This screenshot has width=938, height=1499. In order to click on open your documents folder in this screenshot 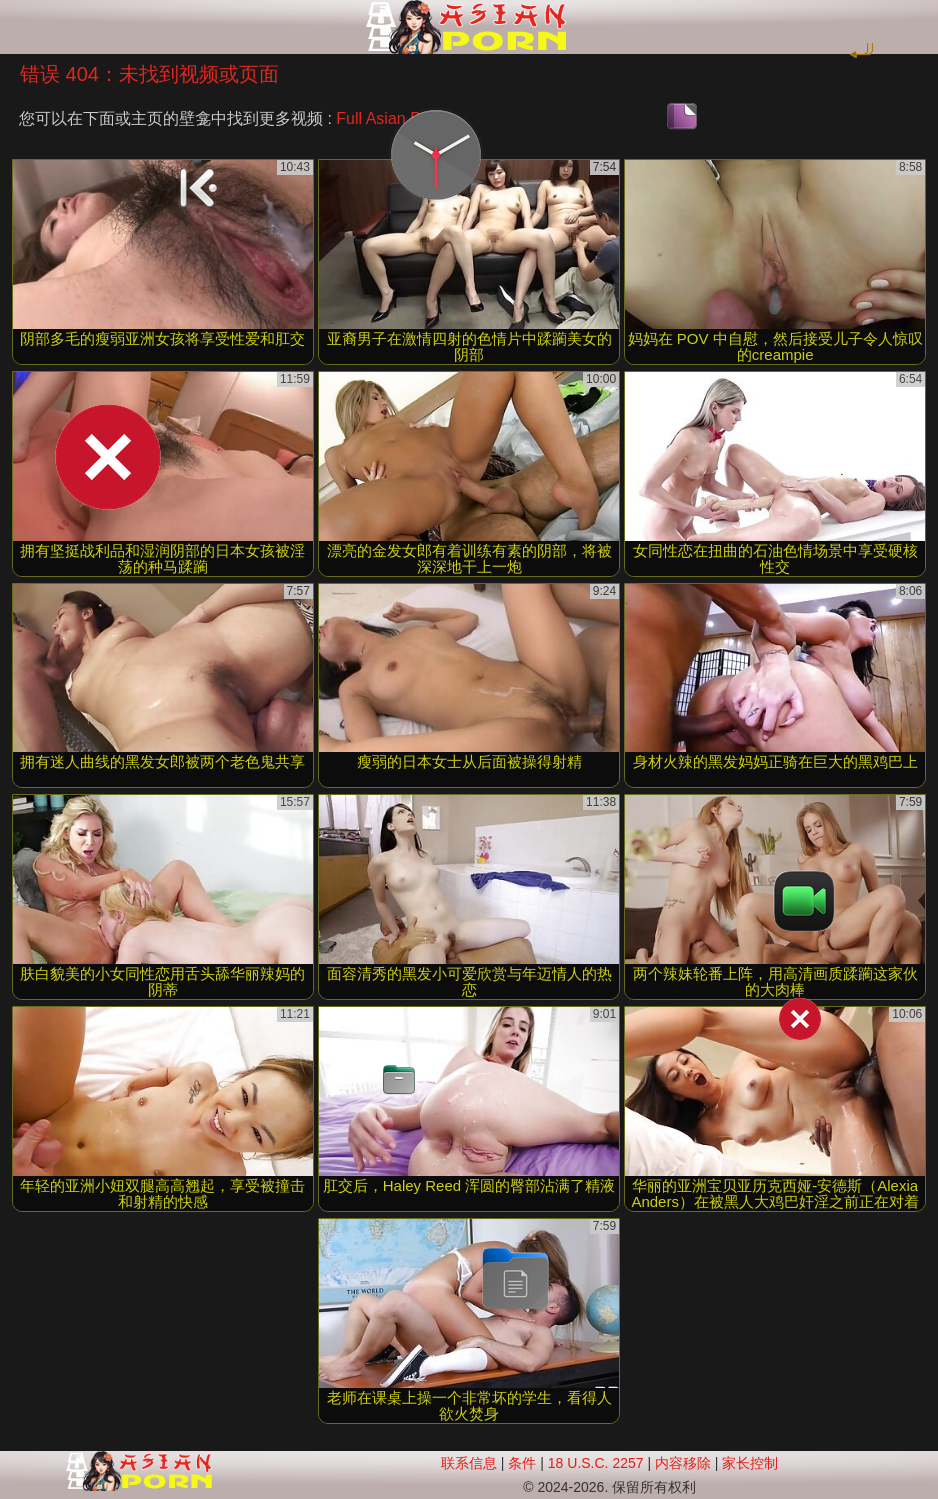, I will do `click(515, 1278)`.